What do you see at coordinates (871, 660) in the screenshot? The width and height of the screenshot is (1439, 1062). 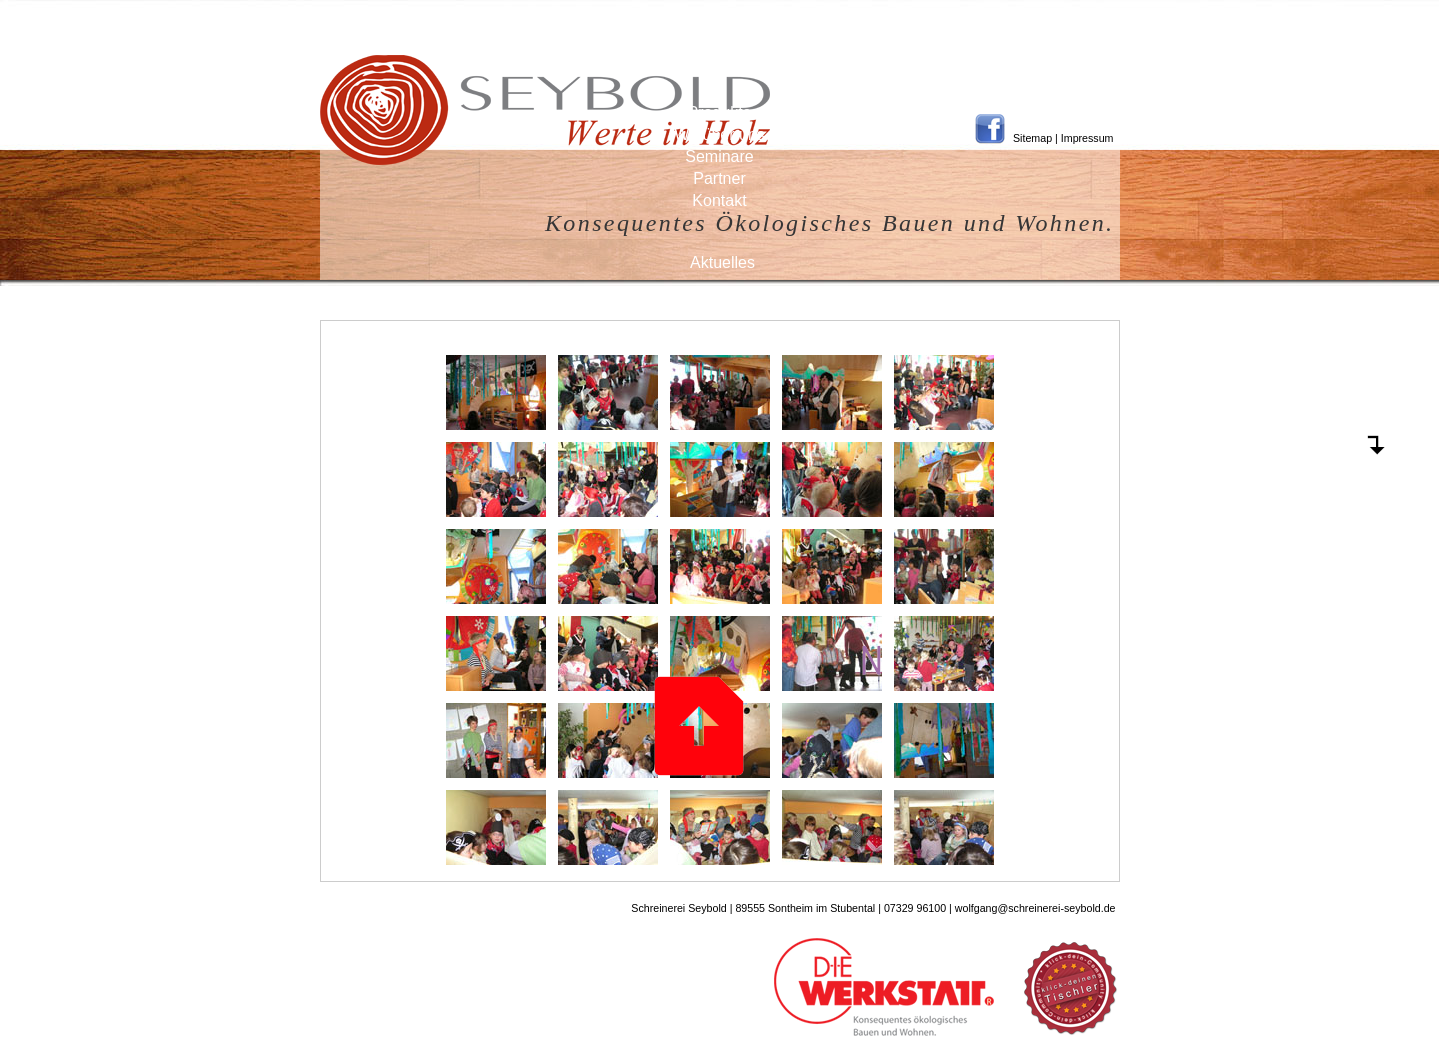 I see `open Netflix app` at bounding box center [871, 660].